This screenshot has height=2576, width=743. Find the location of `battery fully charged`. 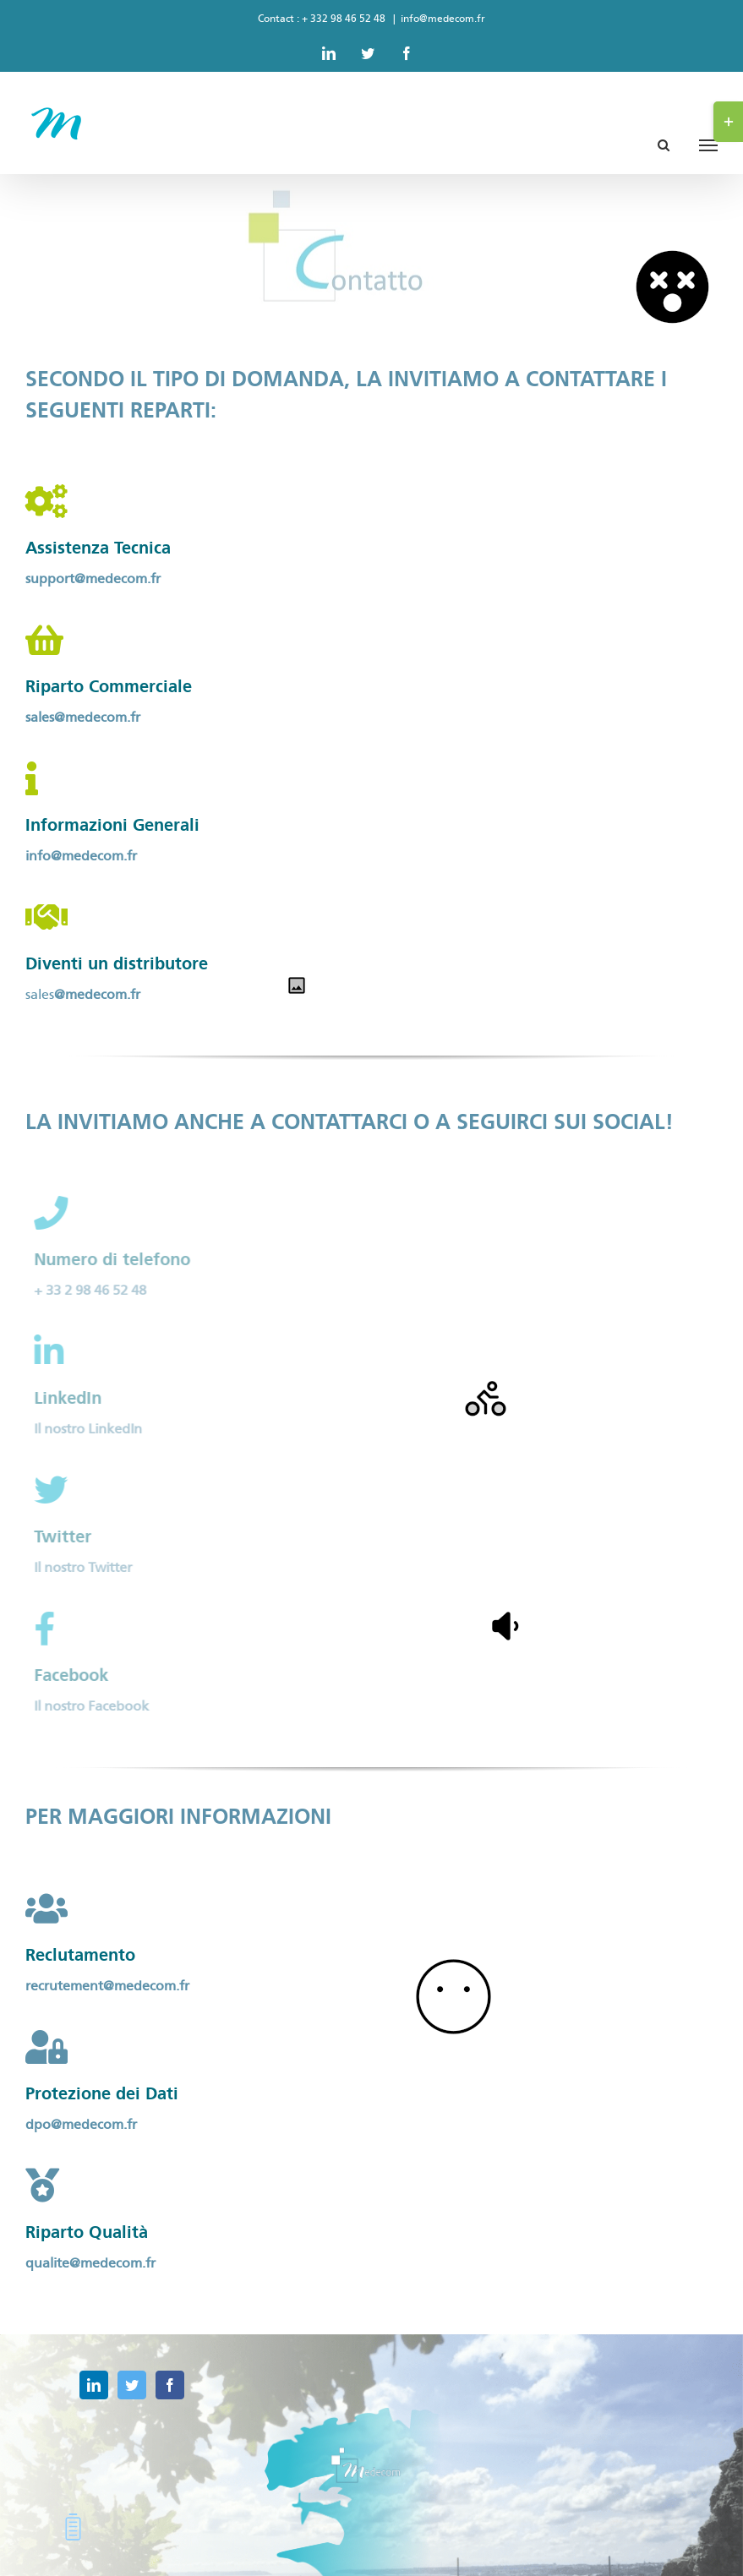

battery fully charged is located at coordinates (73, 2527).